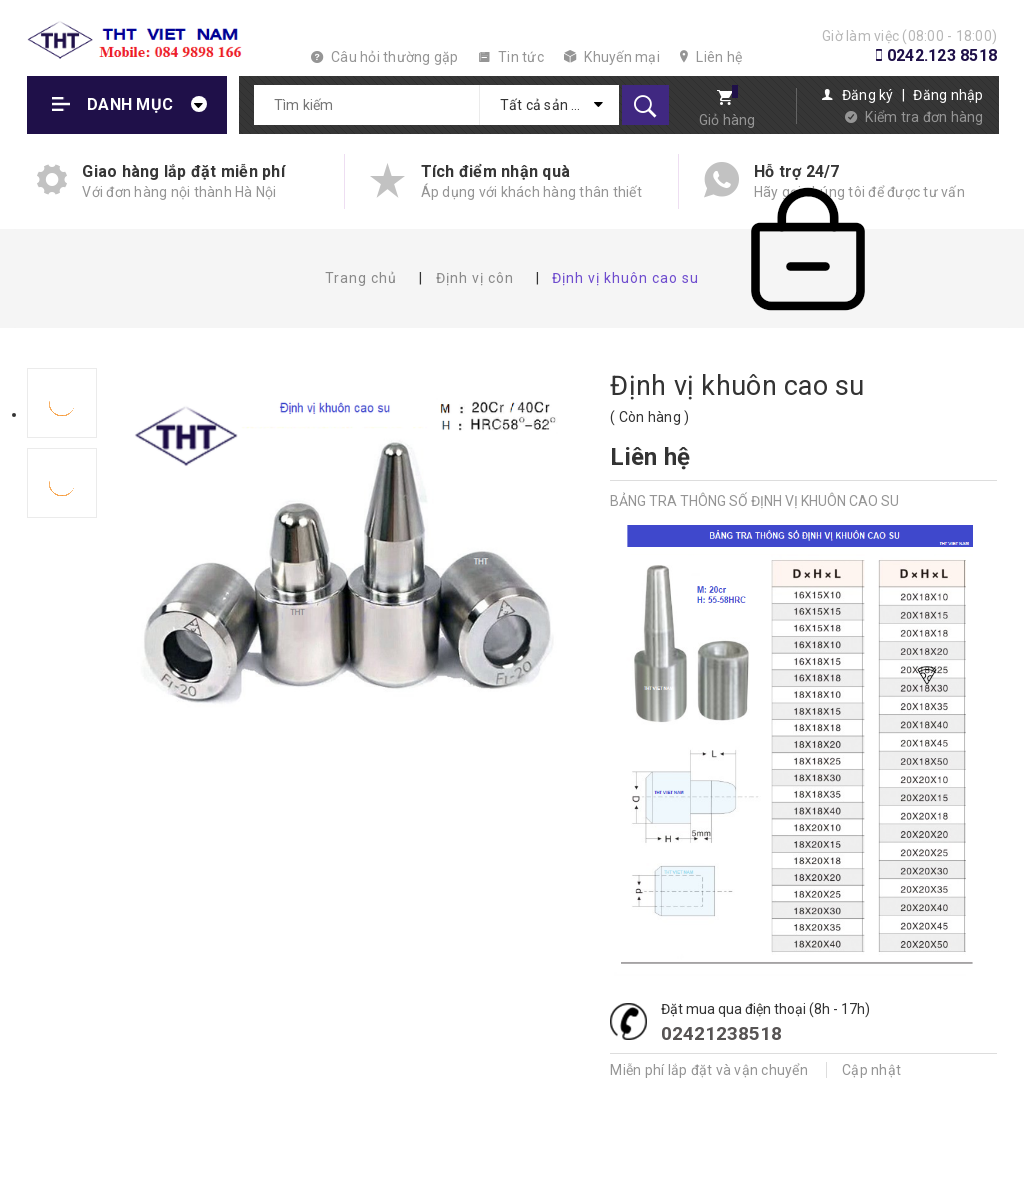 The height and width of the screenshot is (1192, 1024). What do you see at coordinates (808, 249) in the screenshot?
I see `remove item from shopping bag` at bounding box center [808, 249].